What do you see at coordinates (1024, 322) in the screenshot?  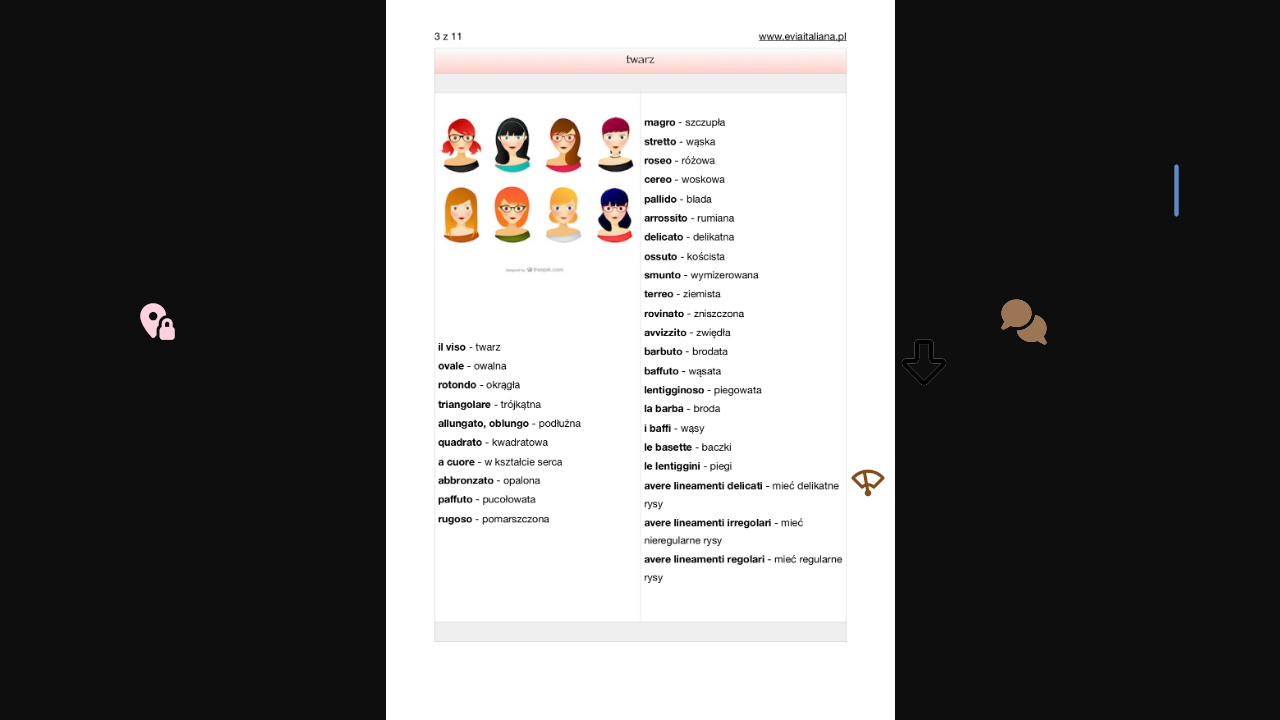 I see `open chat or messaging` at bounding box center [1024, 322].